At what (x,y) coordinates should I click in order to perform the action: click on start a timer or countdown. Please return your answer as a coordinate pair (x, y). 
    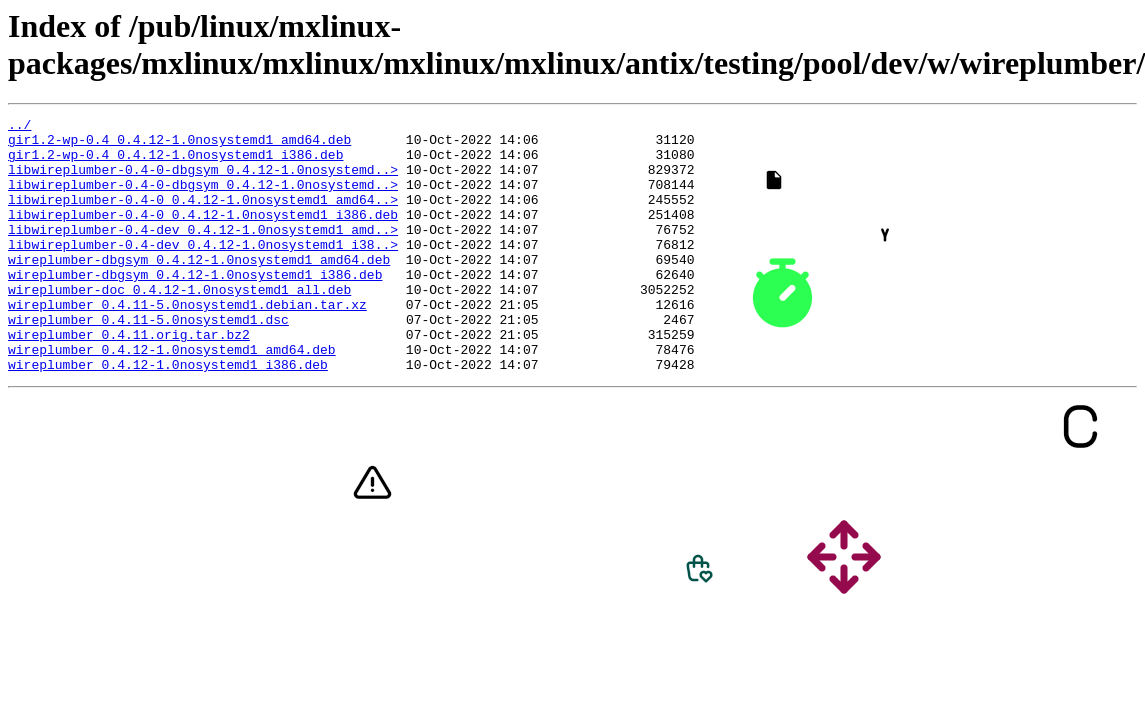
    Looking at the image, I should click on (782, 294).